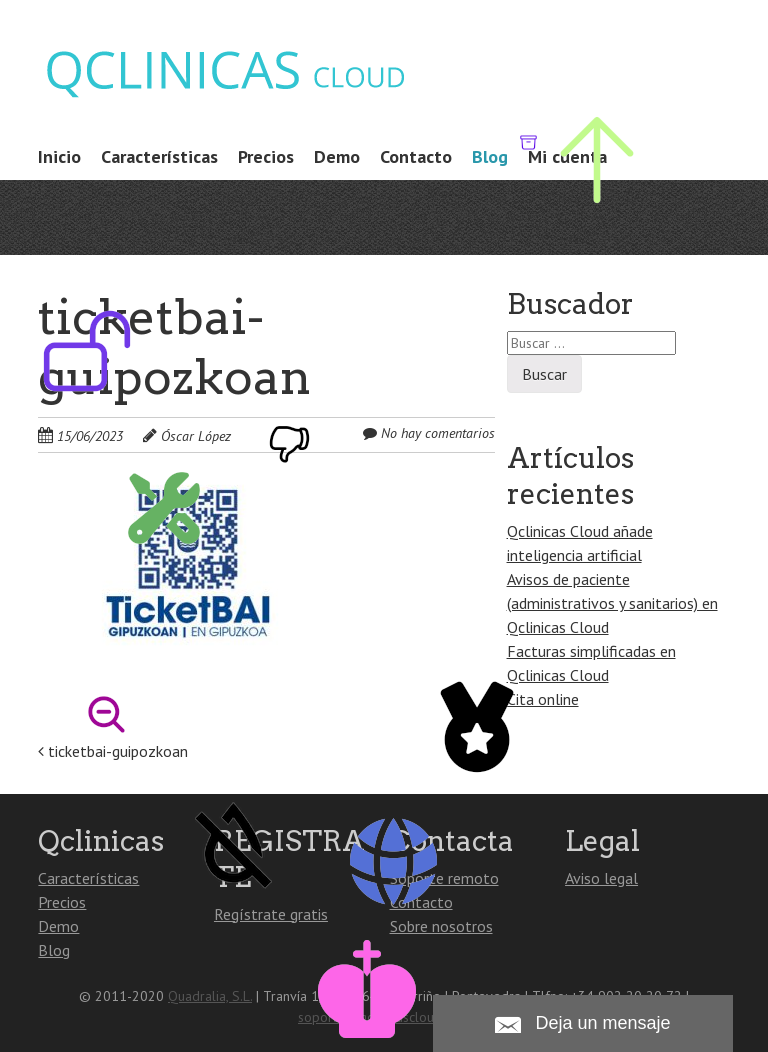  Describe the element at coordinates (528, 142) in the screenshot. I see `access archived items` at that location.